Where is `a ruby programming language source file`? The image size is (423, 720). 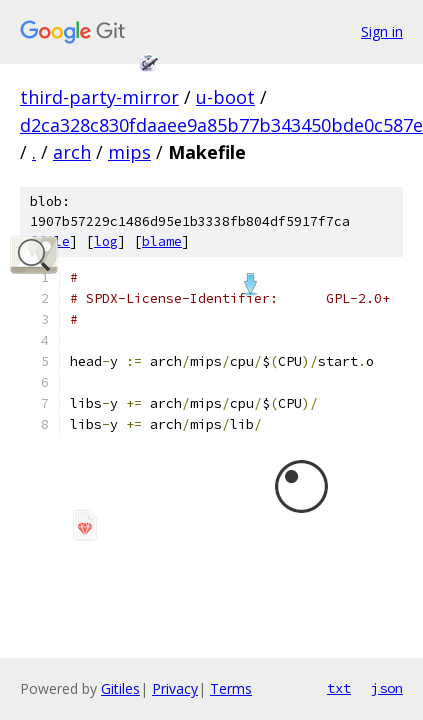 a ruby programming language source file is located at coordinates (85, 525).